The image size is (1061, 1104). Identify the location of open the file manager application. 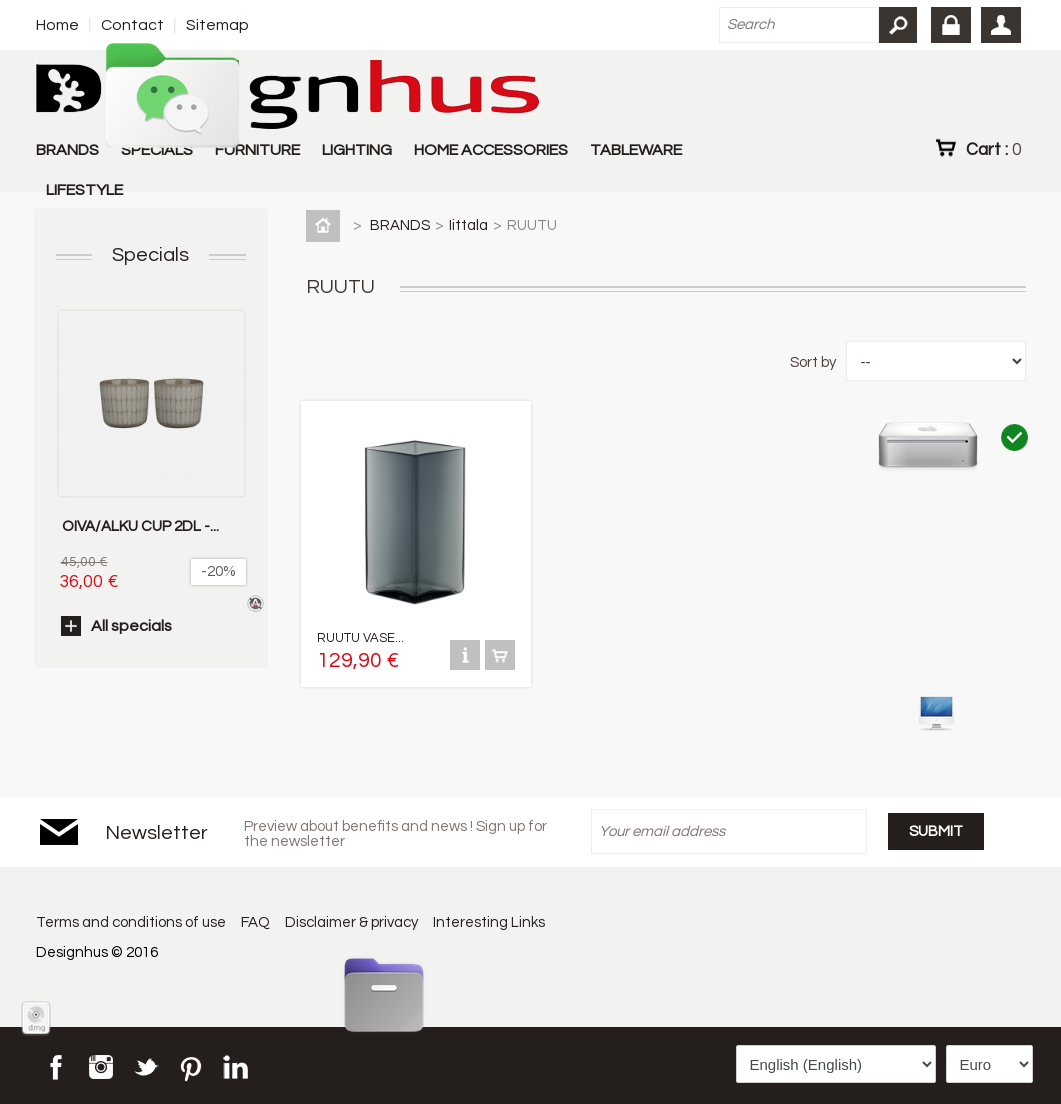
(384, 995).